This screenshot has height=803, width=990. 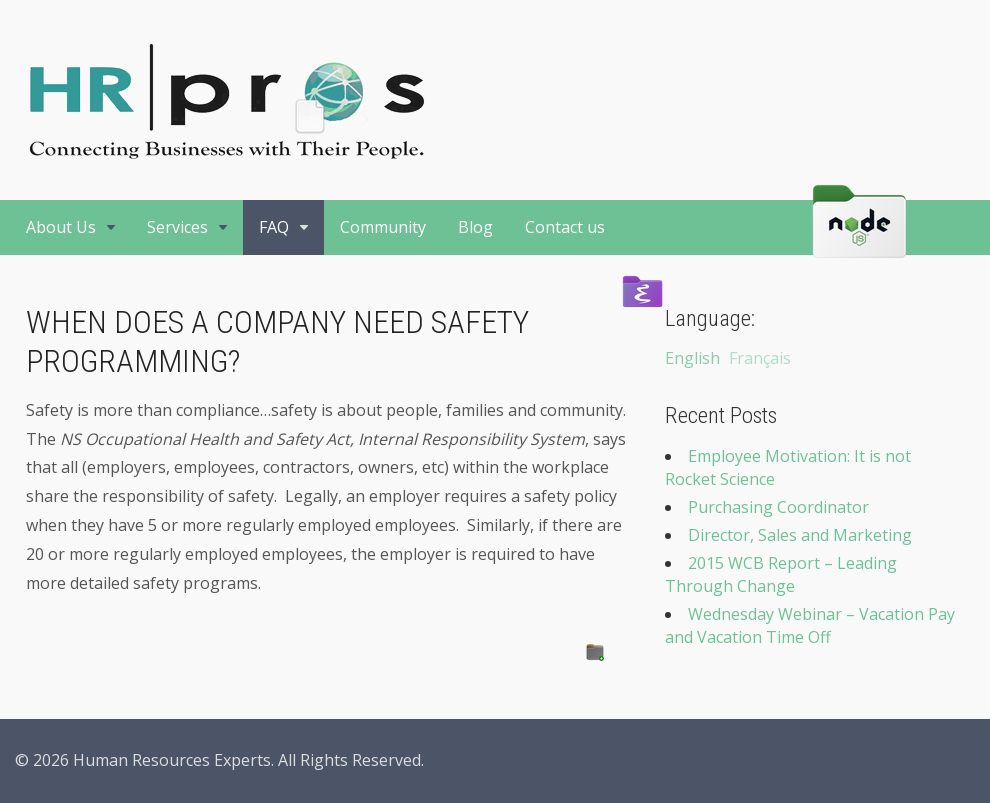 I want to click on indicates an empty or zero-byte file, so click(x=310, y=116).